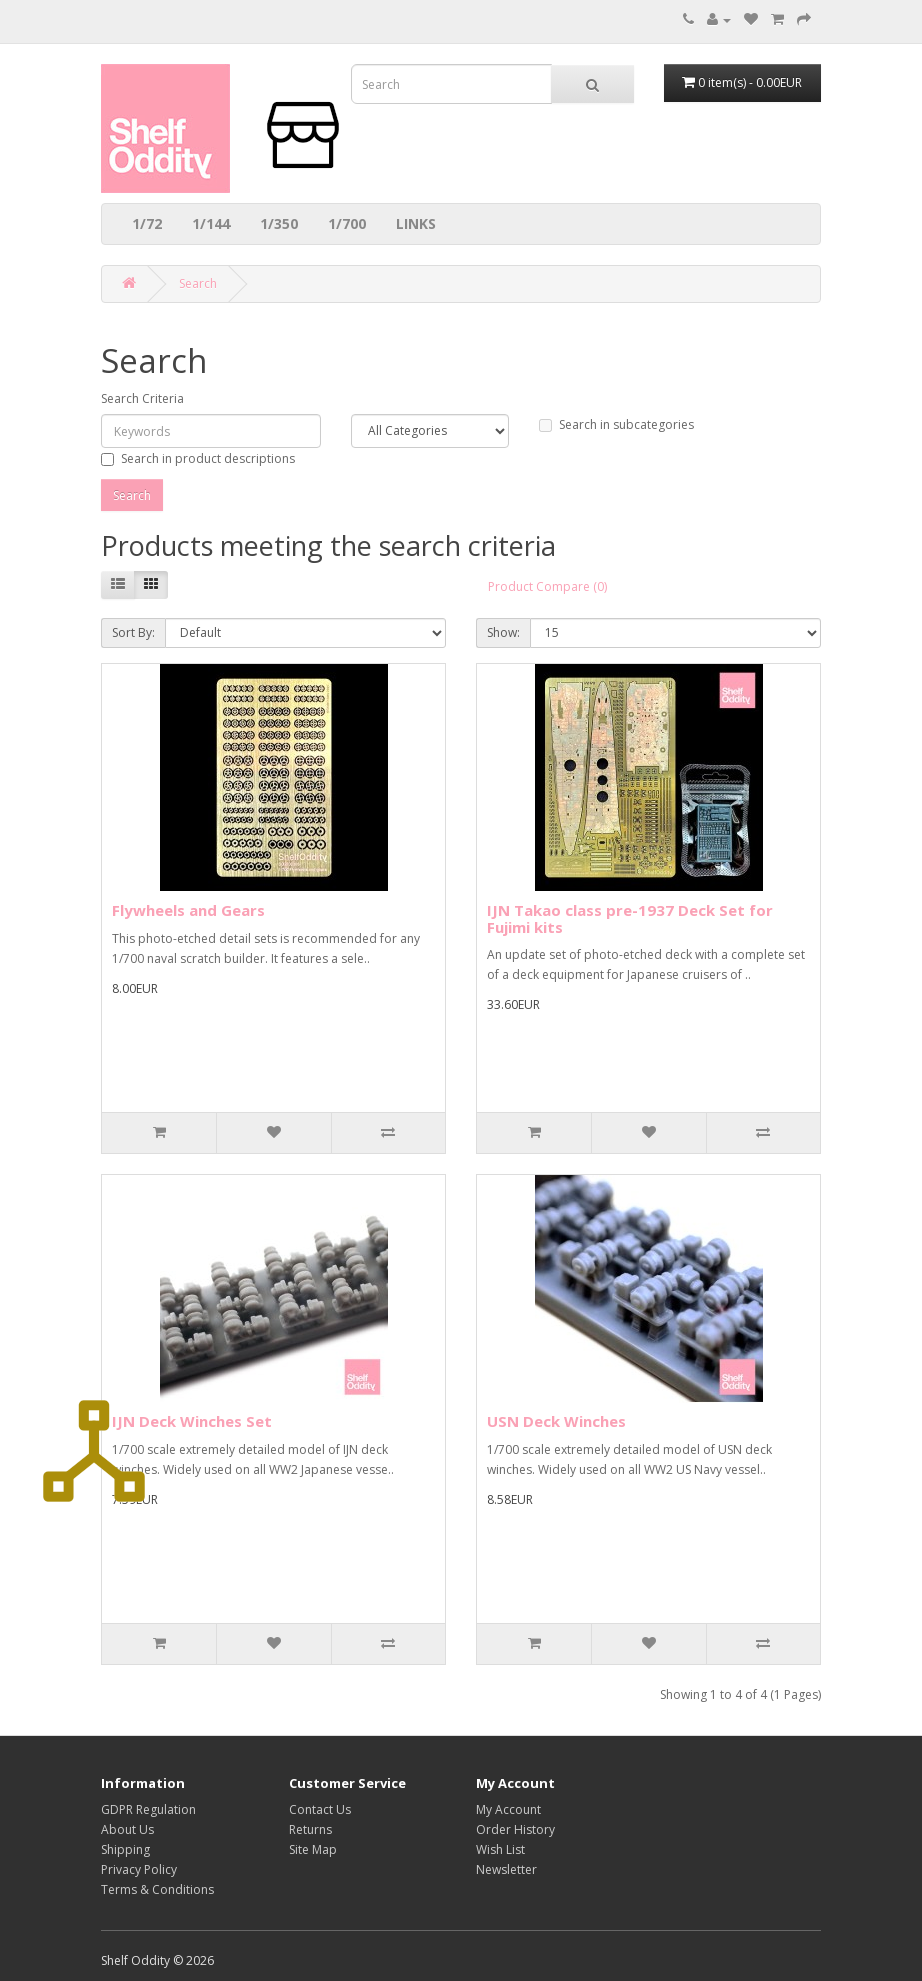  Describe the element at coordinates (94, 1451) in the screenshot. I see `view organizational hierarchy or structure` at that location.